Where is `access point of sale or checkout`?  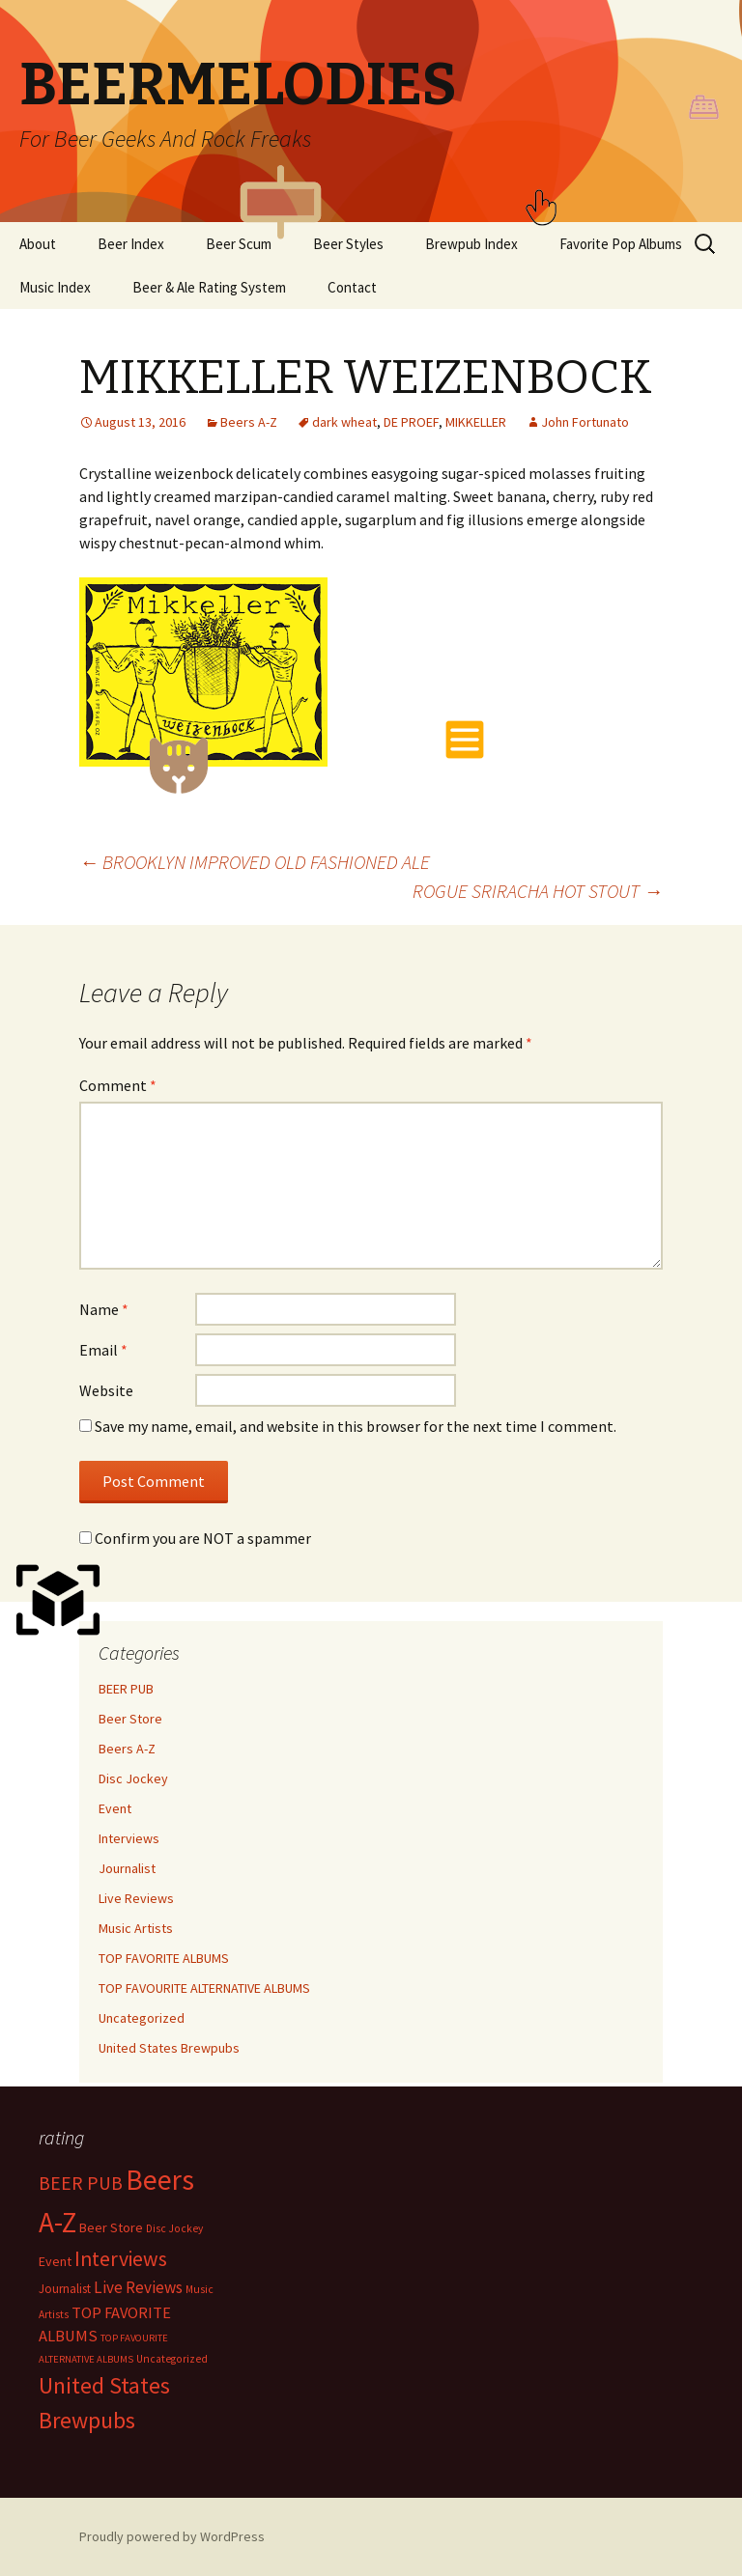 access point of sale or checkout is located at coordinates (703, 108).